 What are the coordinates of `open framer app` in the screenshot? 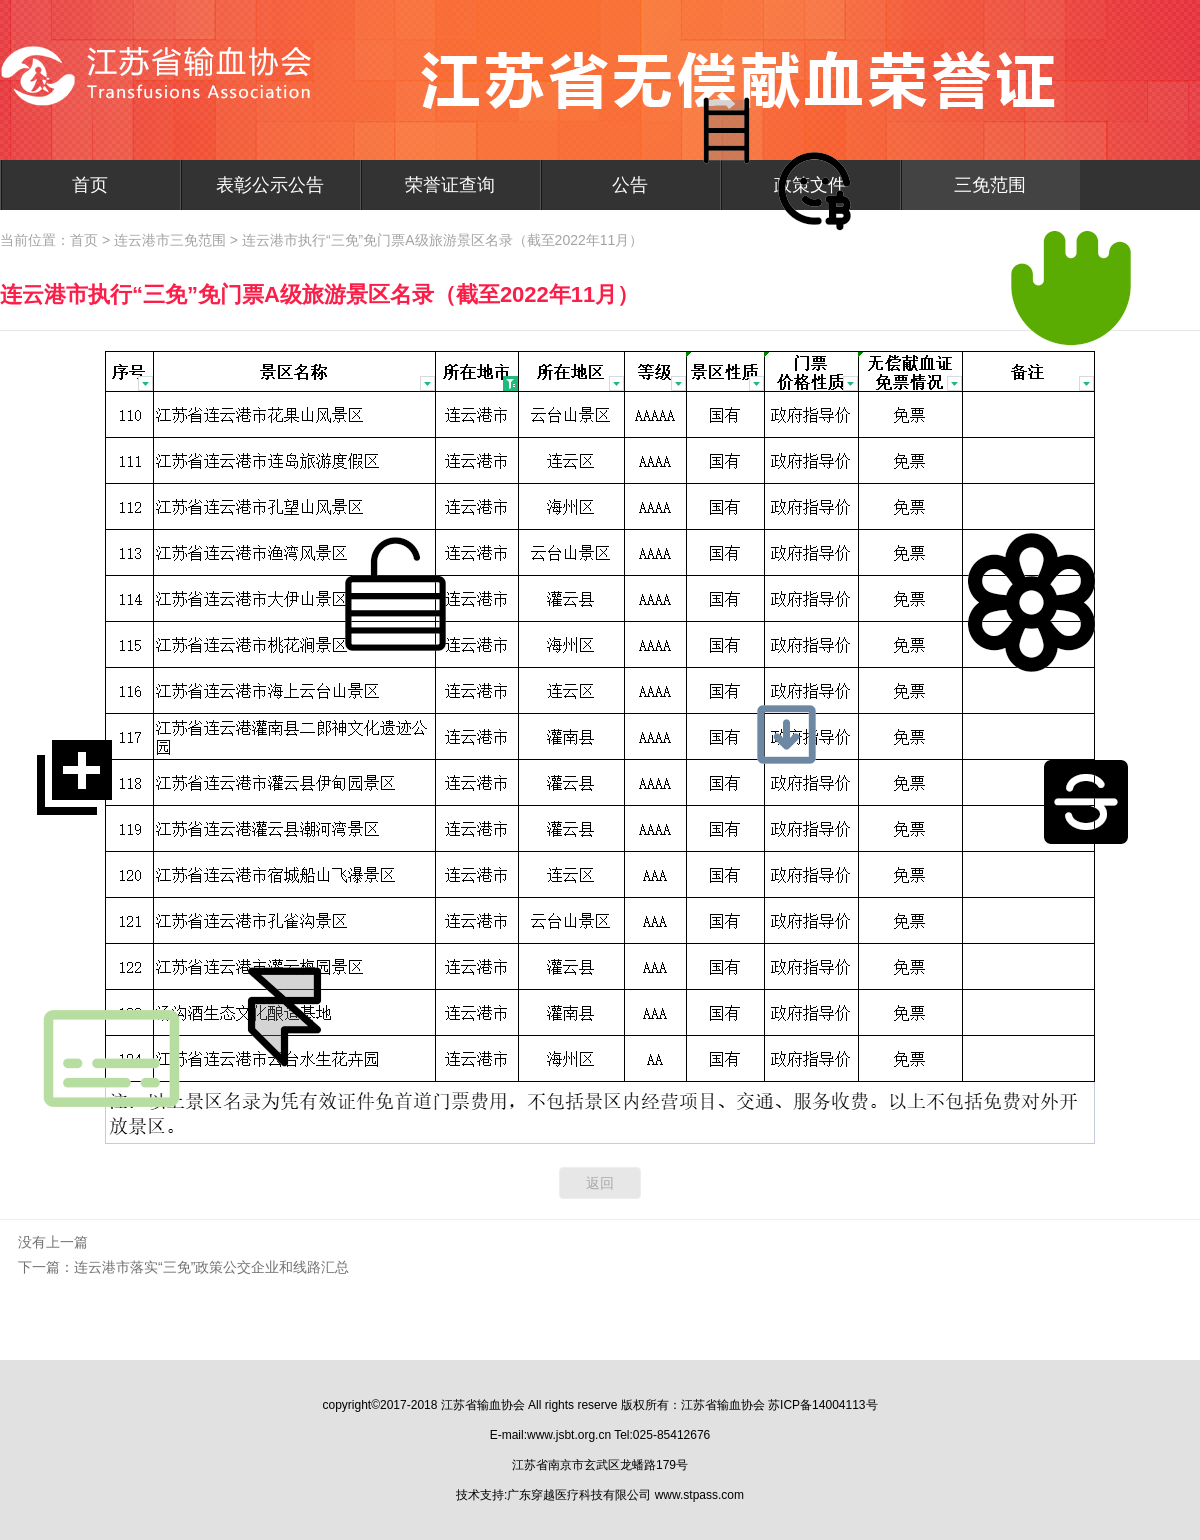 It's located at (284, 1011).